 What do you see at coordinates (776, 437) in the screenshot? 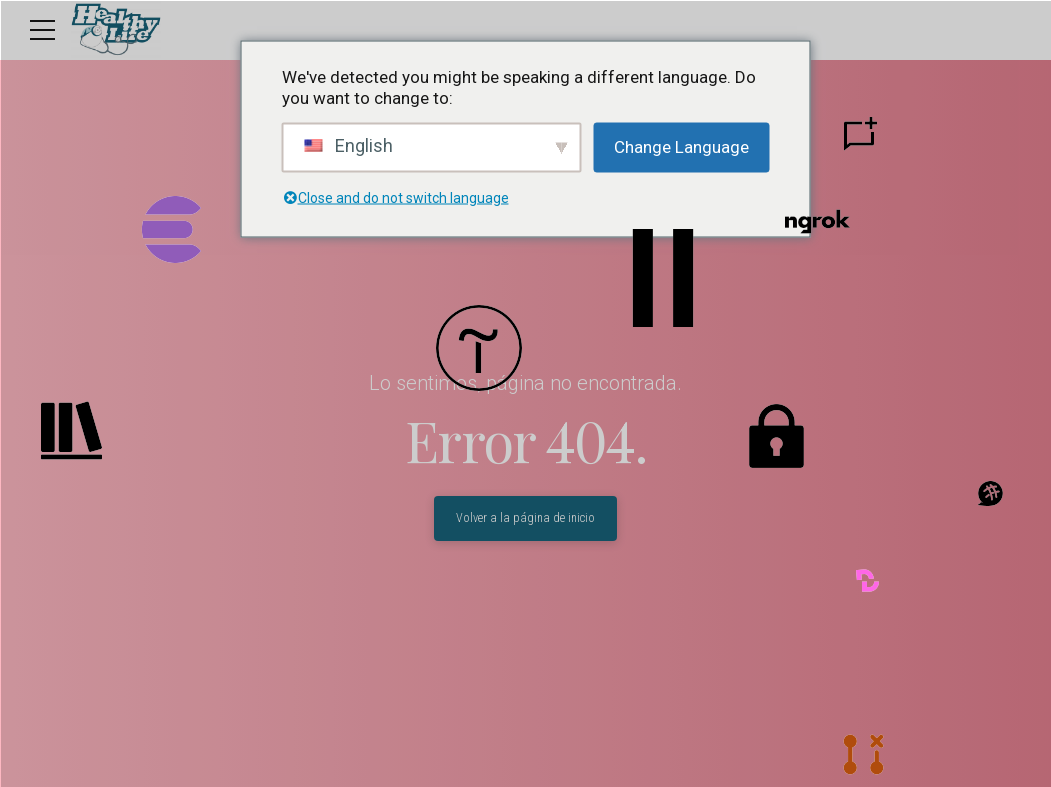
I see `indicates a locked or secured item` at bounding box center [776, 437].